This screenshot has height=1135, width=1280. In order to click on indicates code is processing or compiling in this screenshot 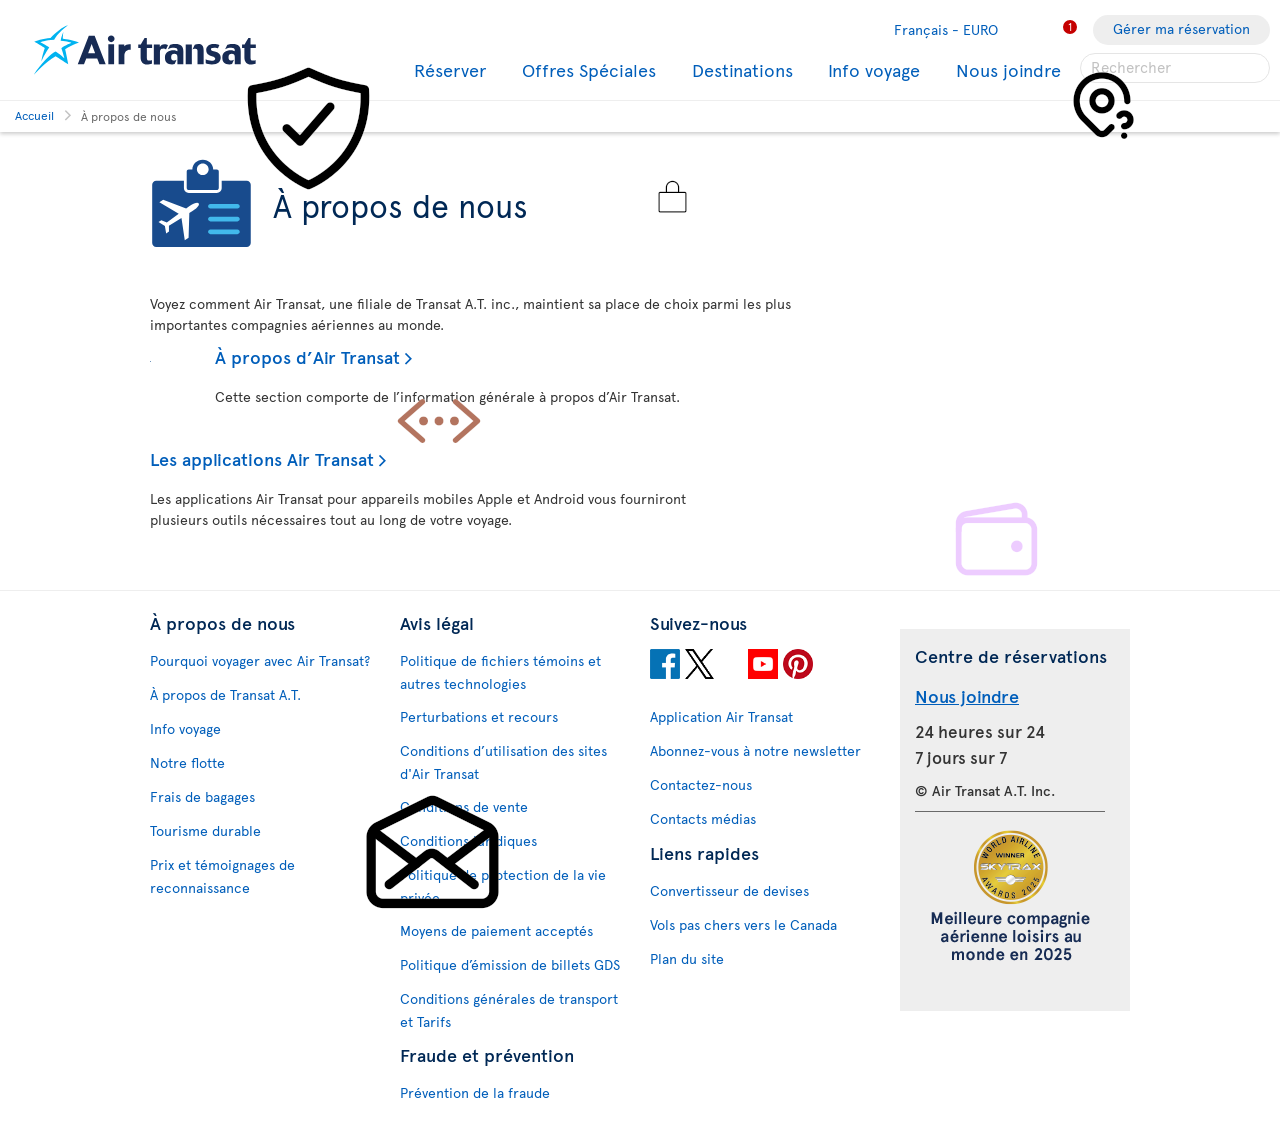, I will do `click(439, 421)`.